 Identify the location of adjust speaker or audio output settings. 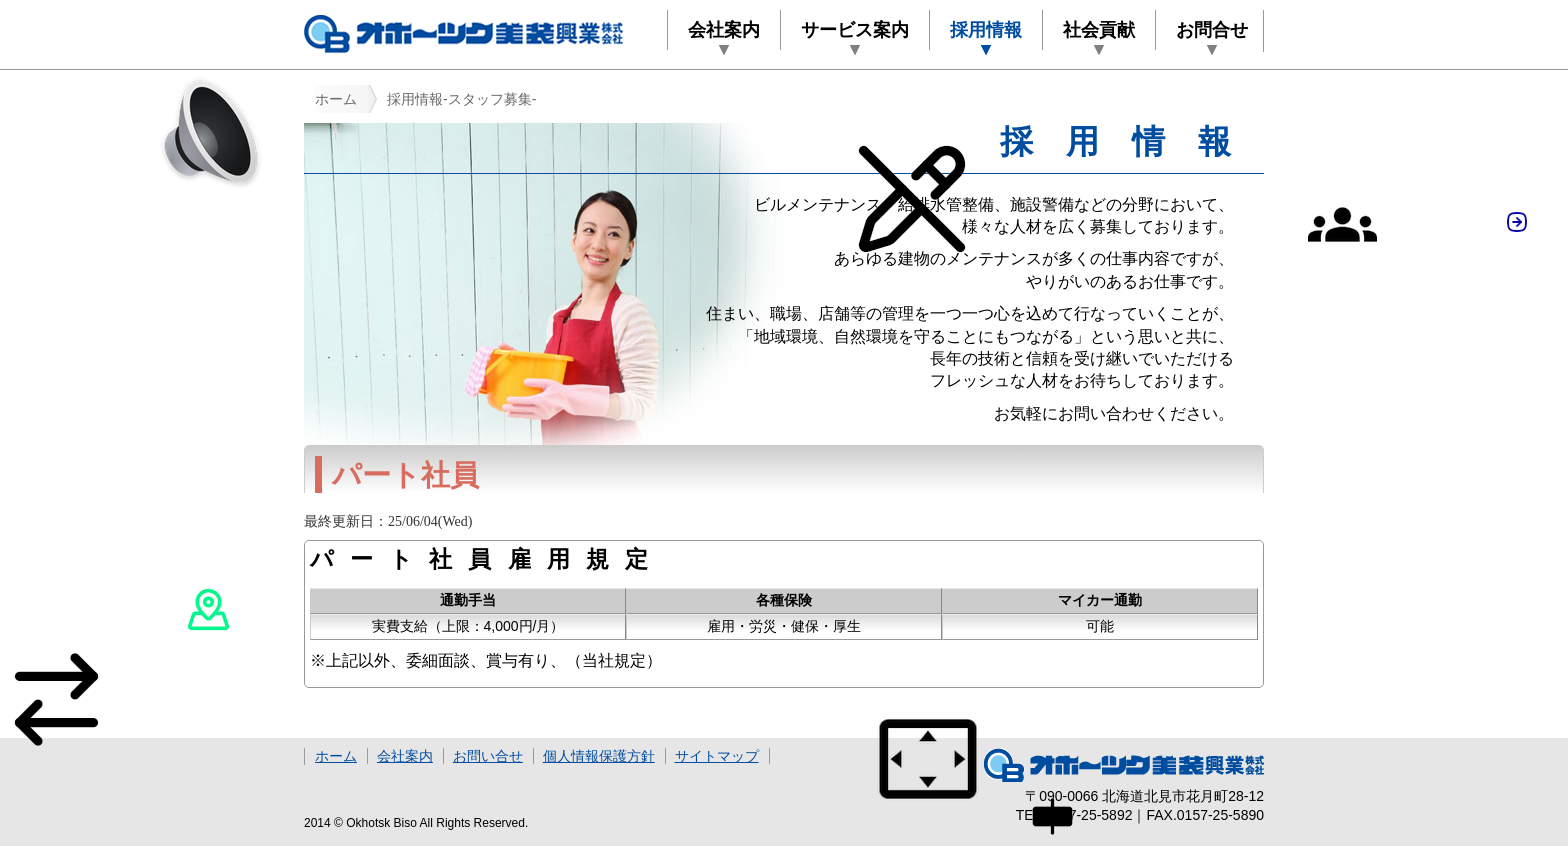
(211, 133).